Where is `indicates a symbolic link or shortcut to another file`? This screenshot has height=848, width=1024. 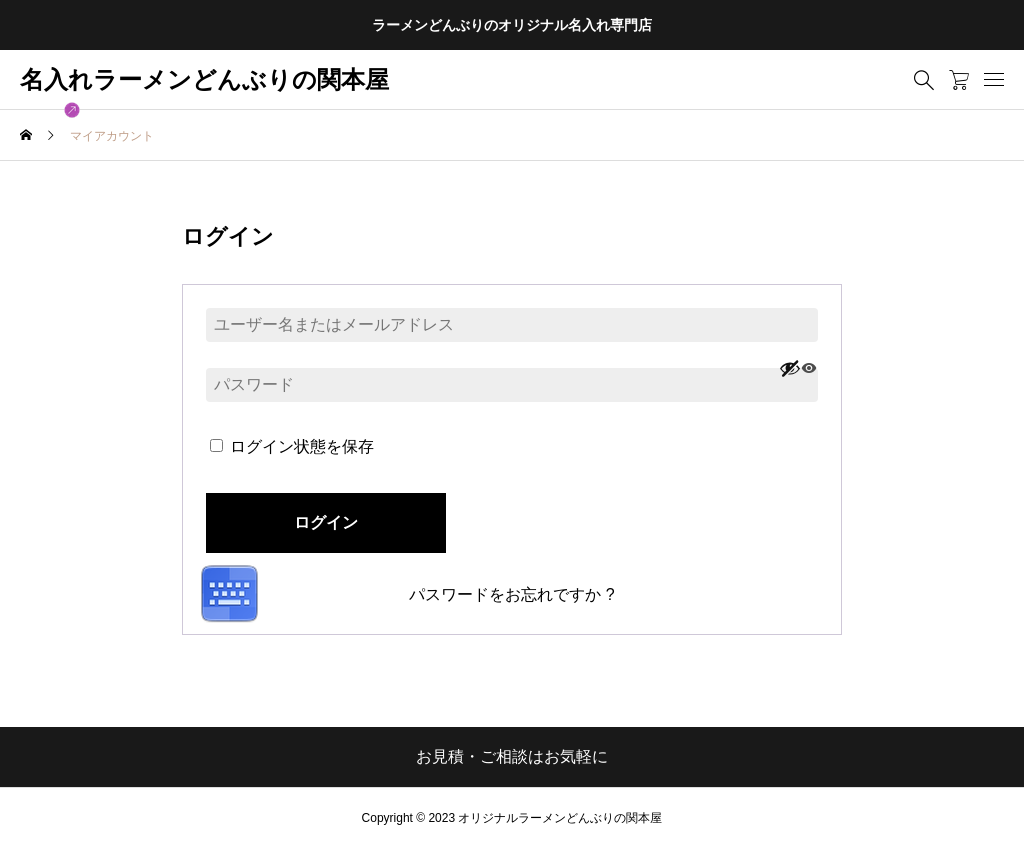
indicates a symbolic link or shortcut to another file is located at coordinates (72, 110).